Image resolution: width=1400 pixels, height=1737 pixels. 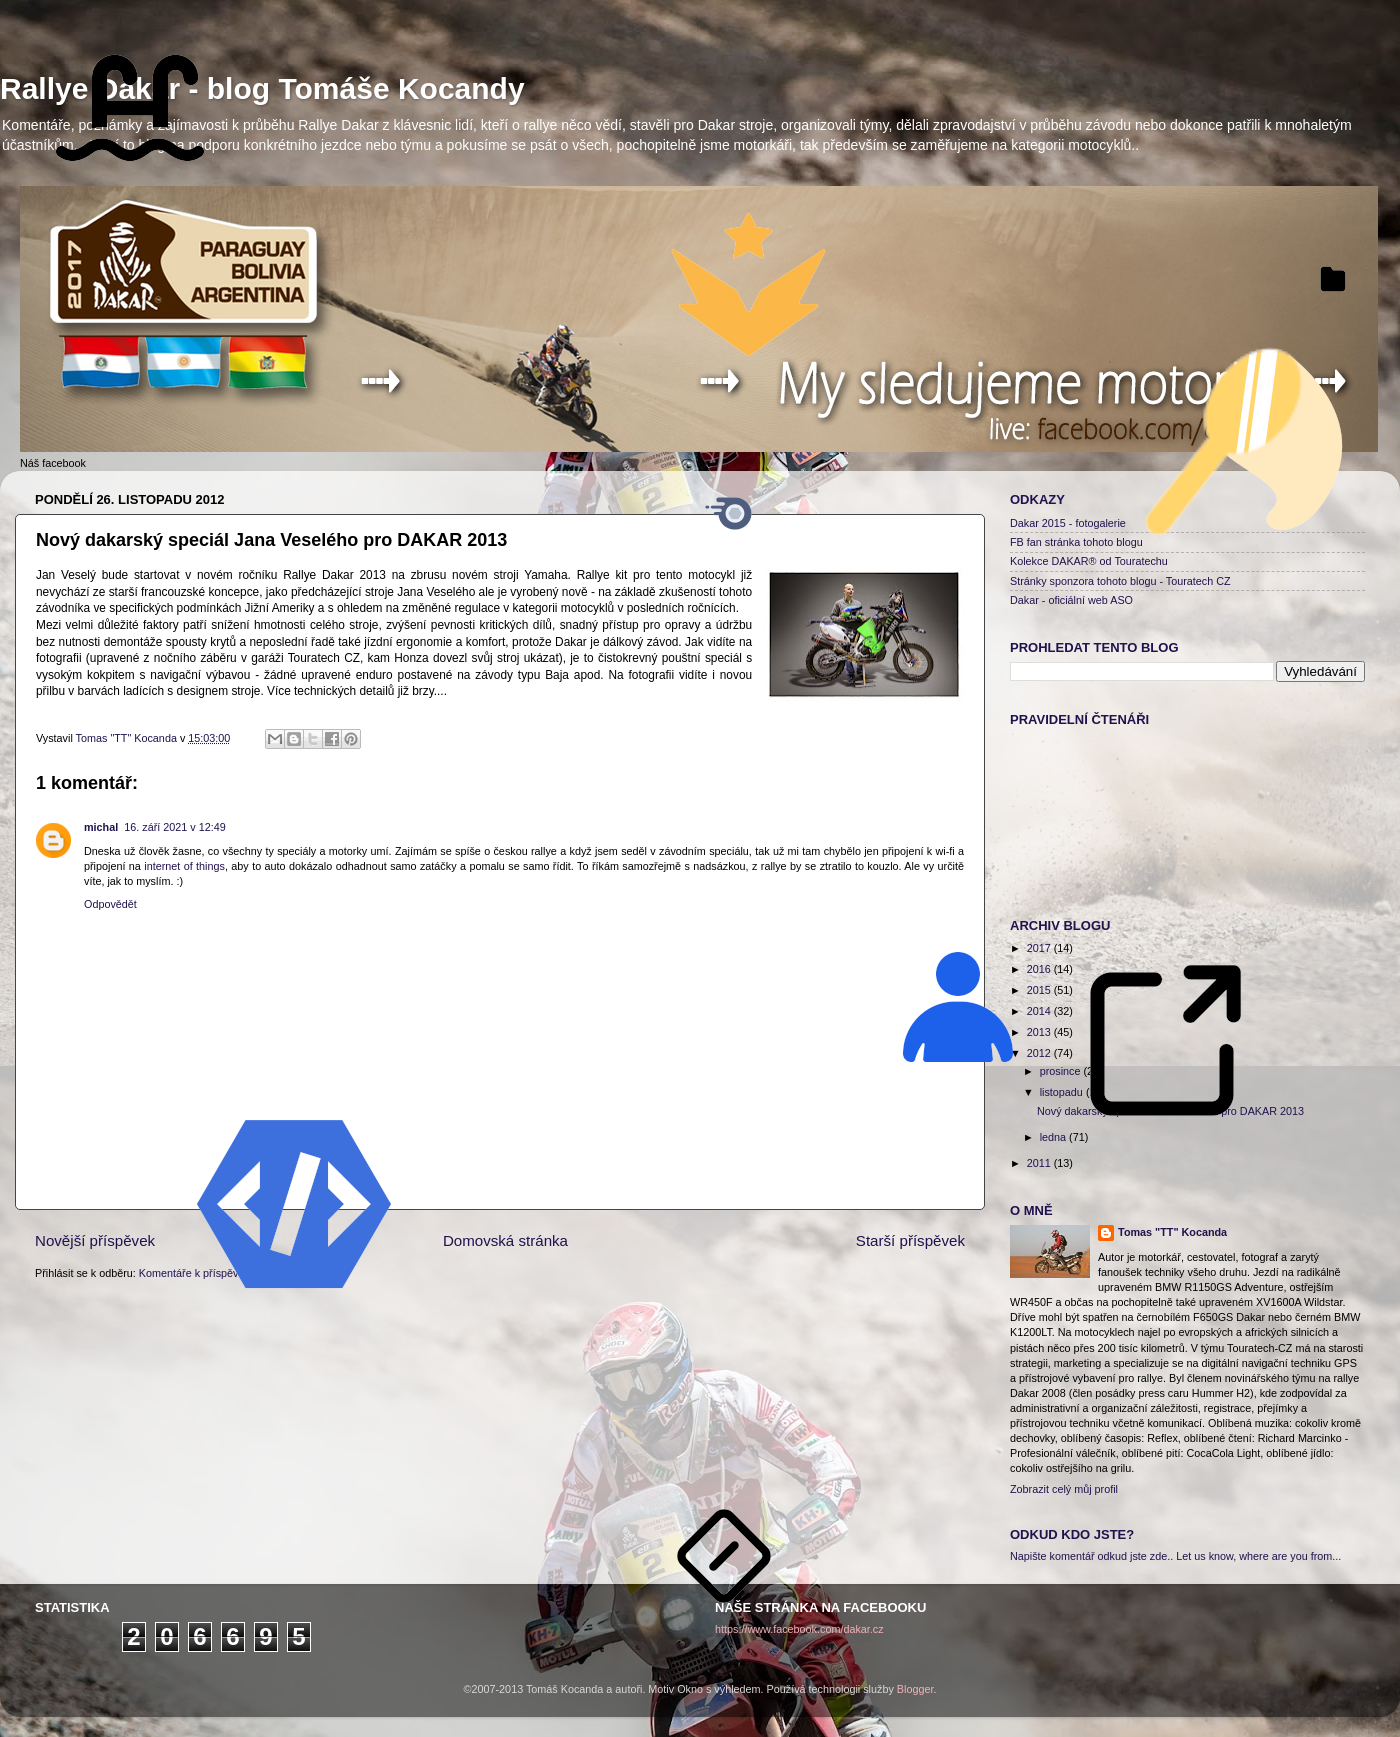 I want to click on indicates a blocked or forbidden action, so click(x=724, y=1556).